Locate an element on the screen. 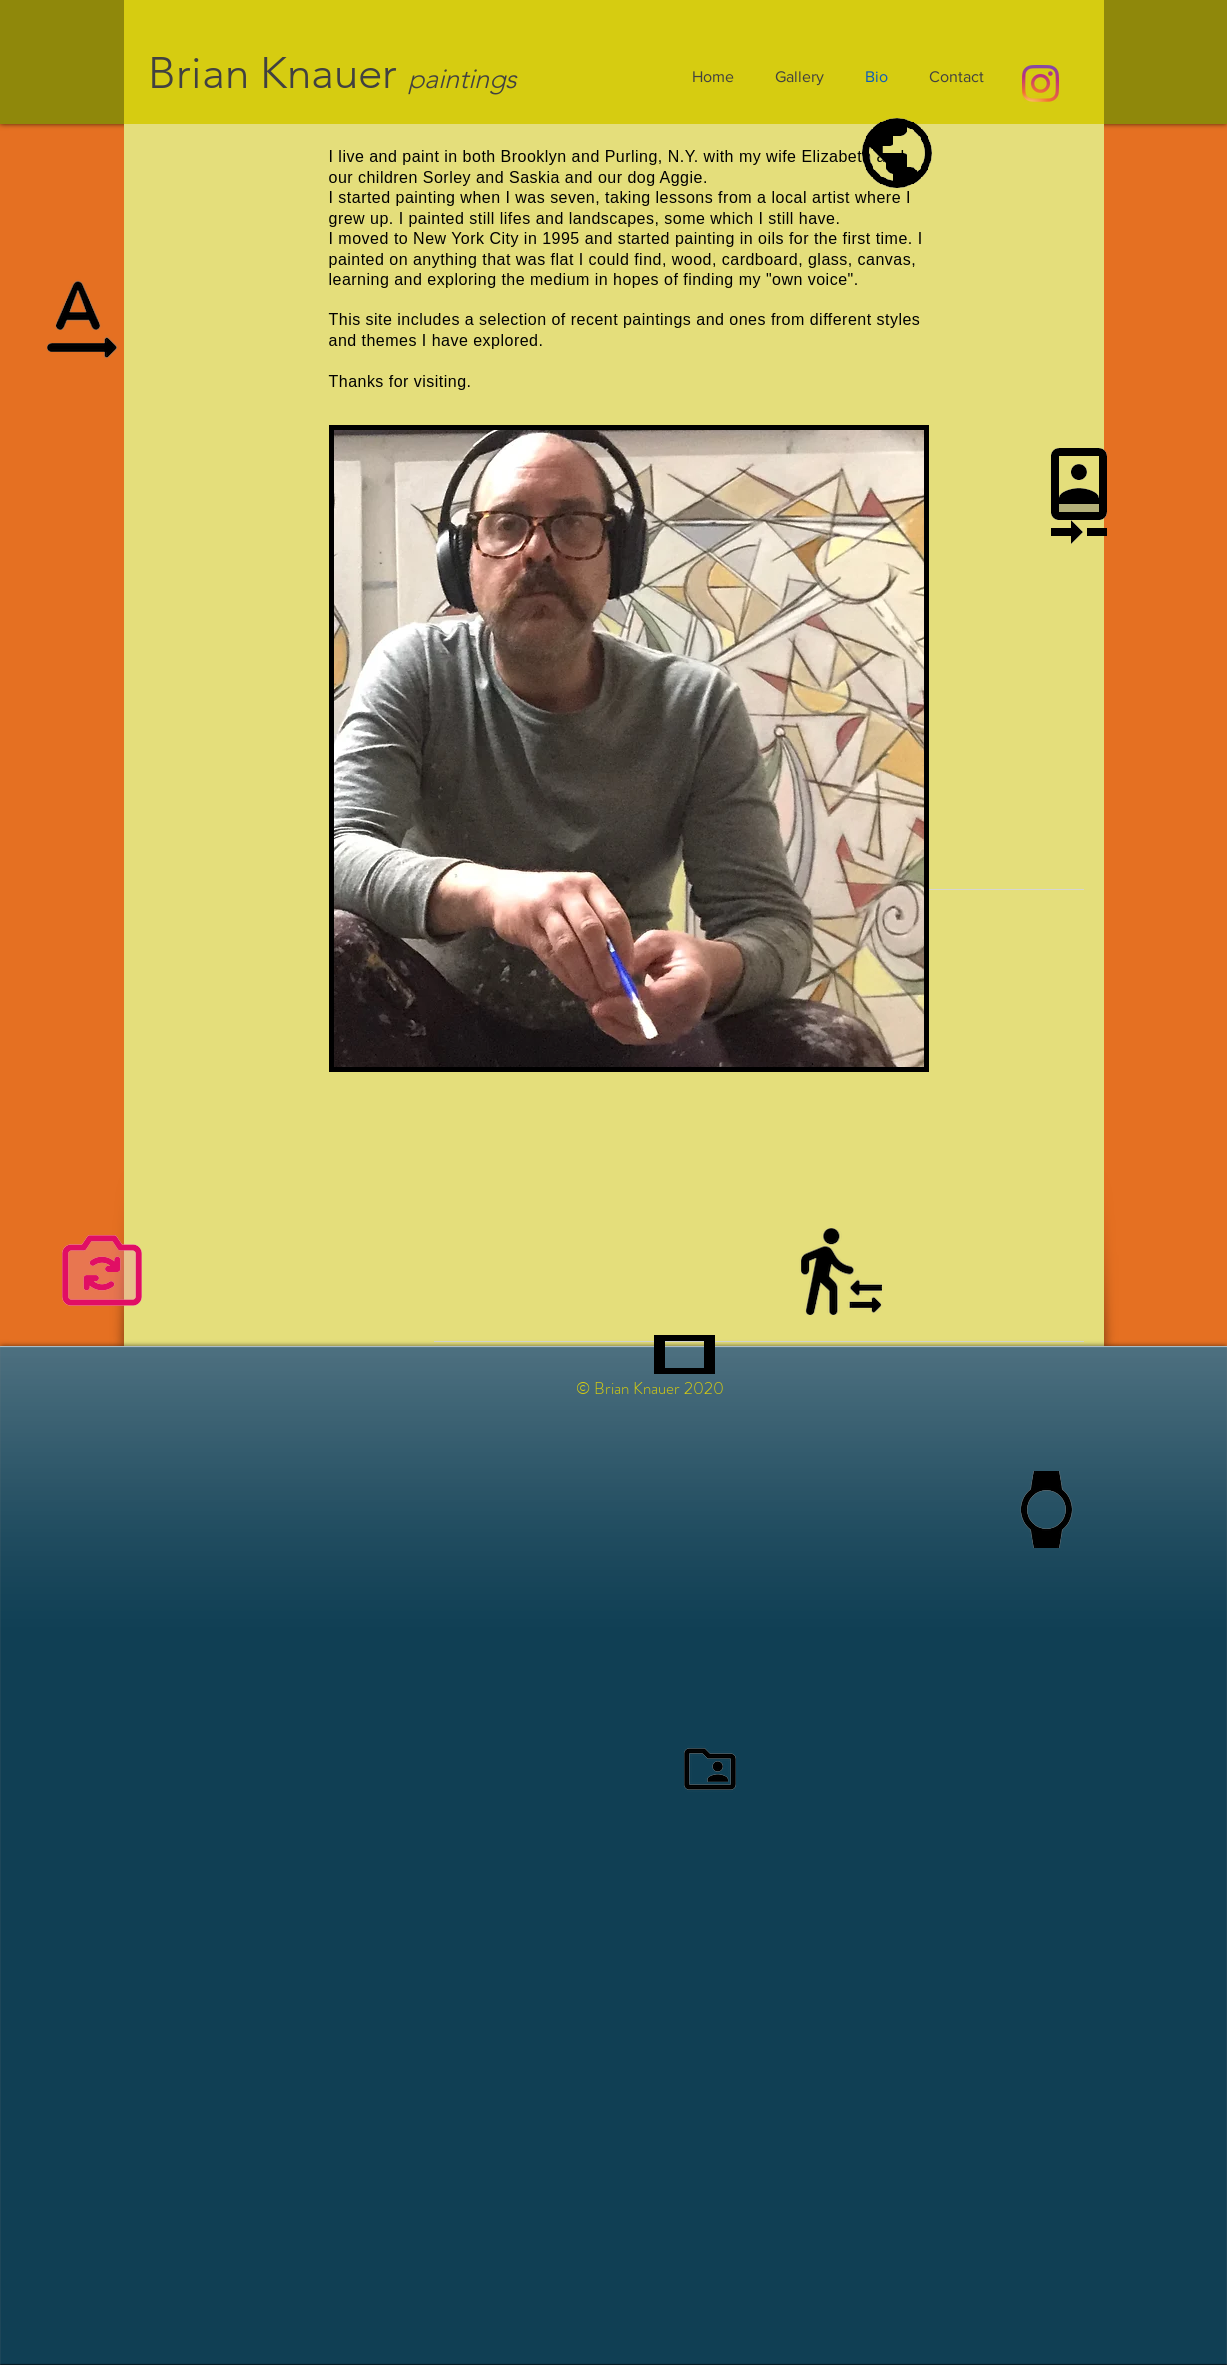  set text to horizontal orientation is located at coordinates (78, 321).